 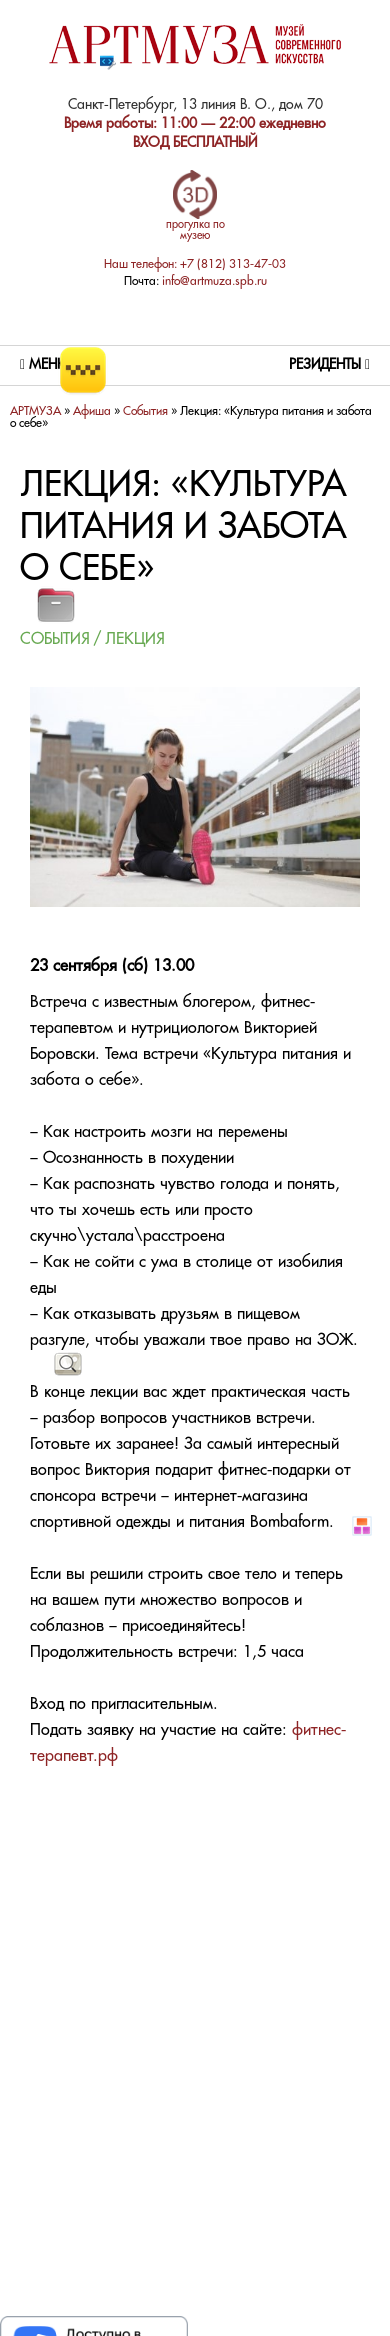 I want to click on open remote tools application, so click(x=108, y=62).